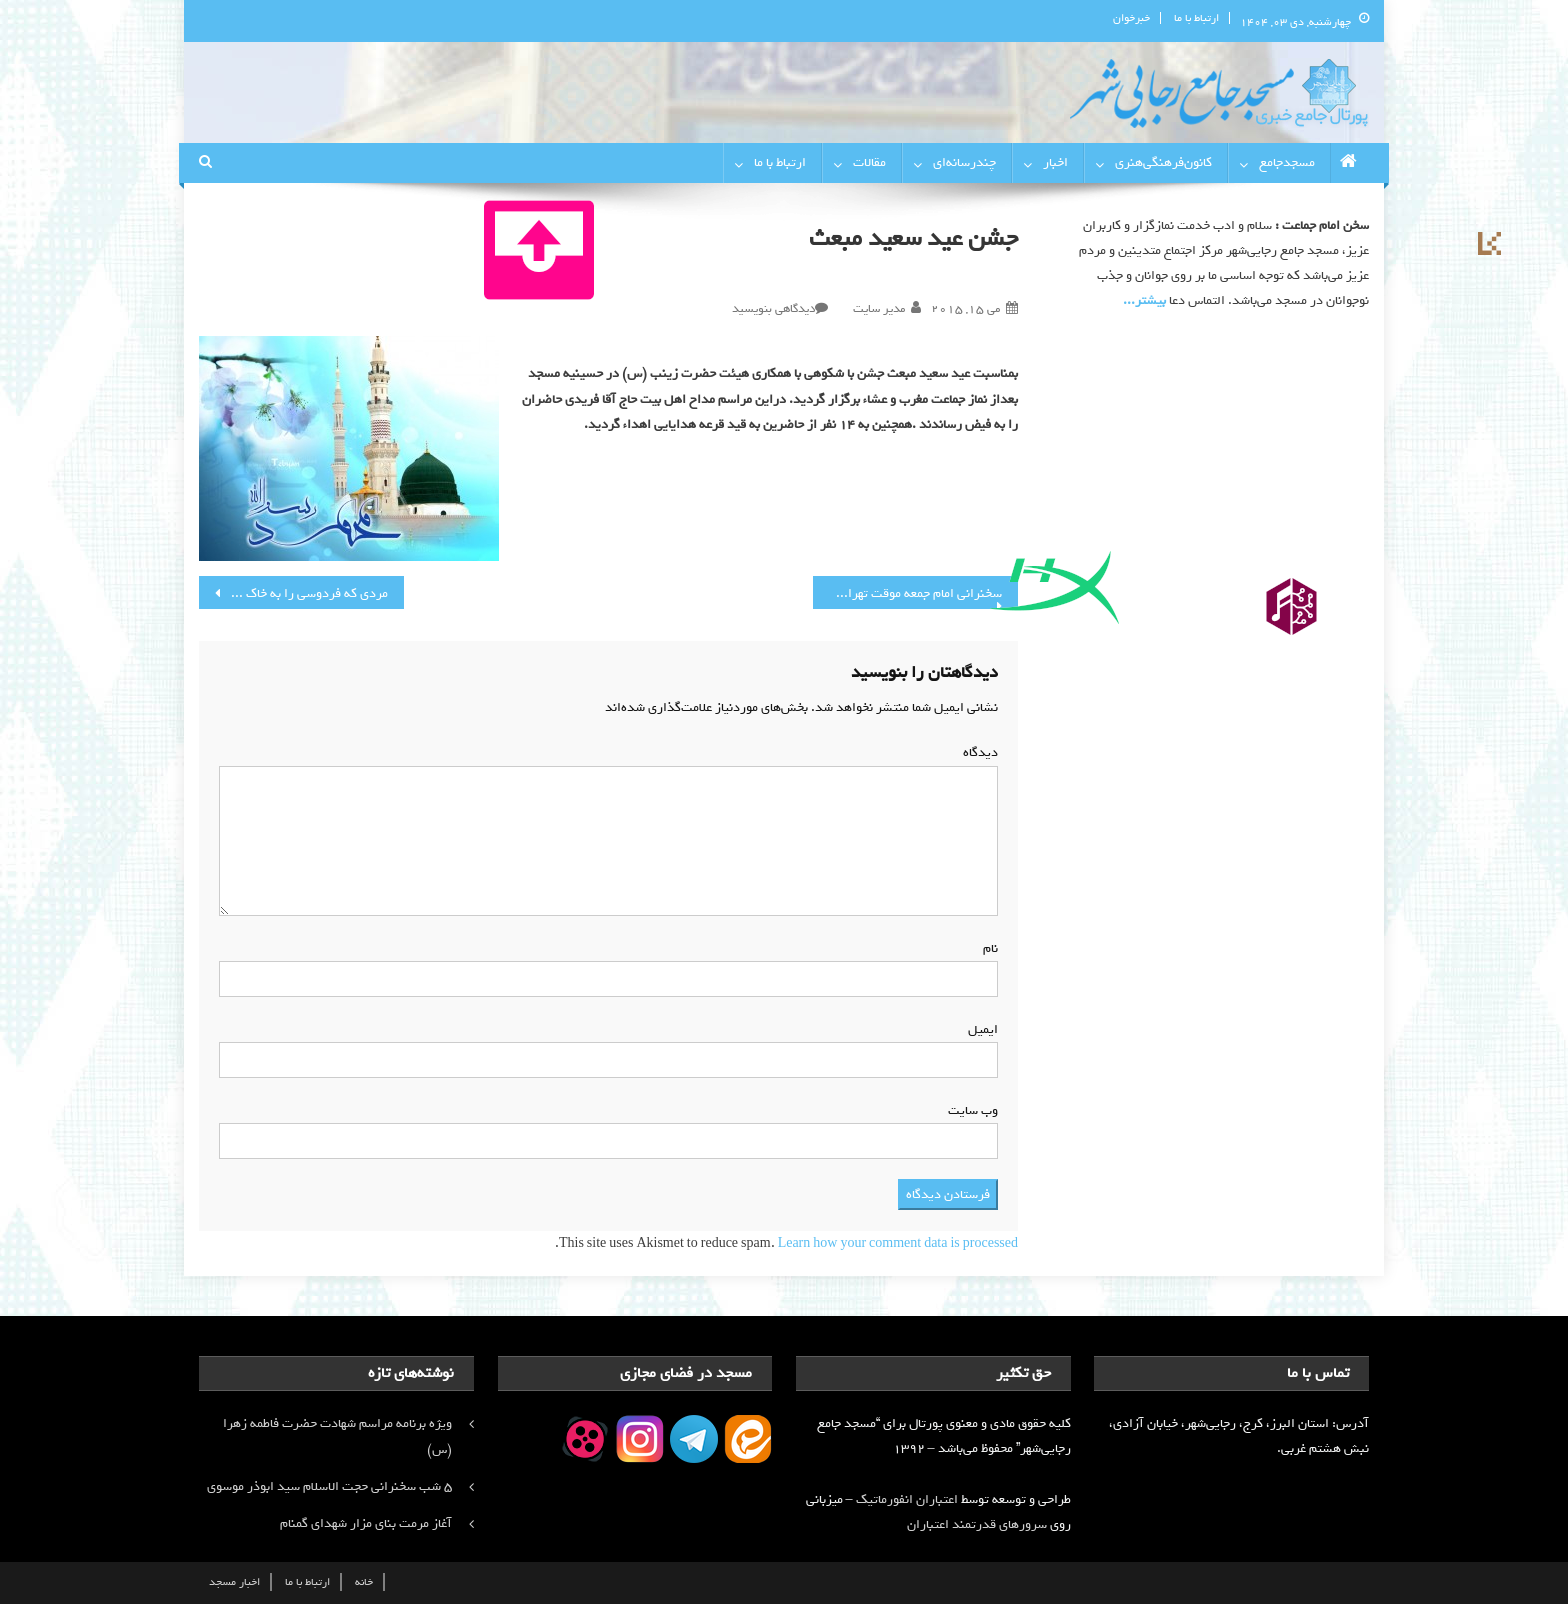  What do you see at coordinates (1054, 587) in the screenshot?
I see `HyperX brand logo` at bounding box center [1054, 587].